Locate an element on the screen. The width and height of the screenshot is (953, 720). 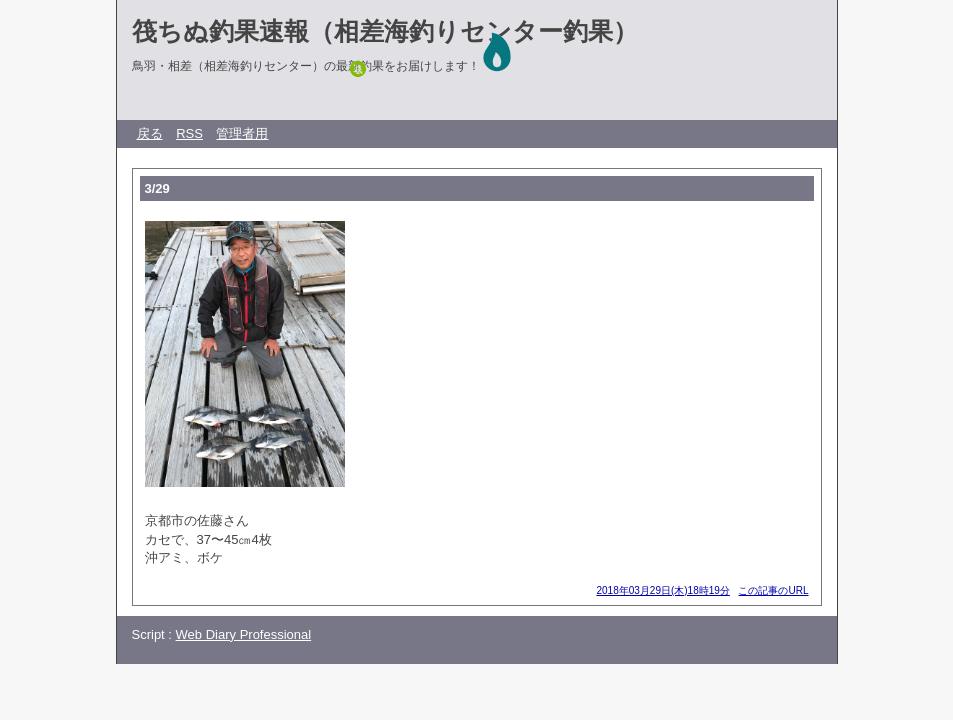
notifications are currently muted or disabled is located at coordinates (358, 69).